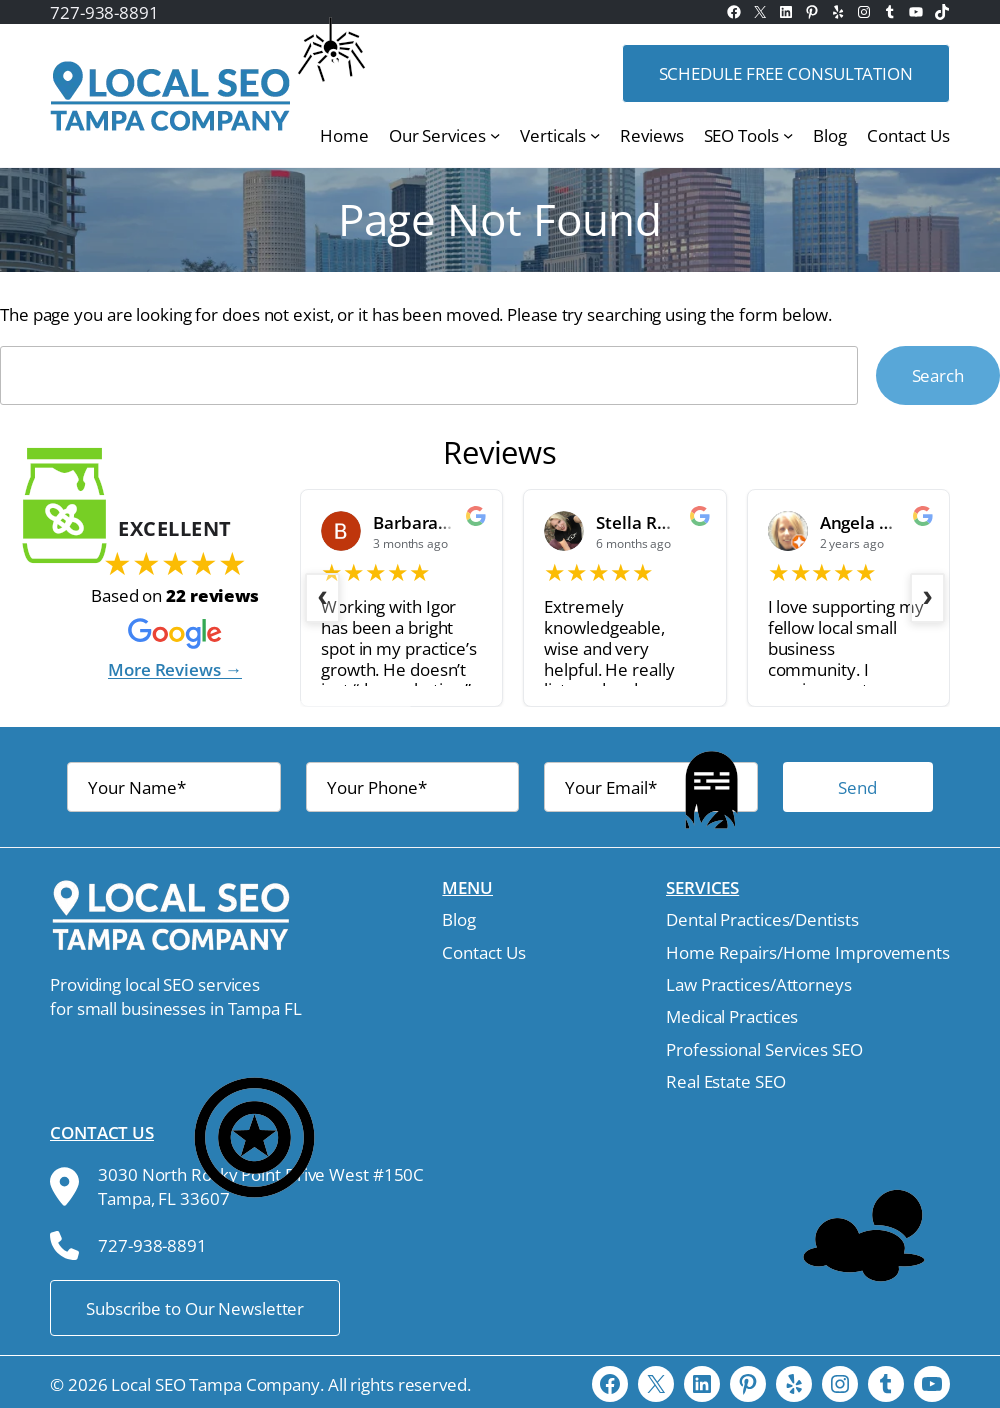  I want to click on view current weather conditions, so click(864, 1238).